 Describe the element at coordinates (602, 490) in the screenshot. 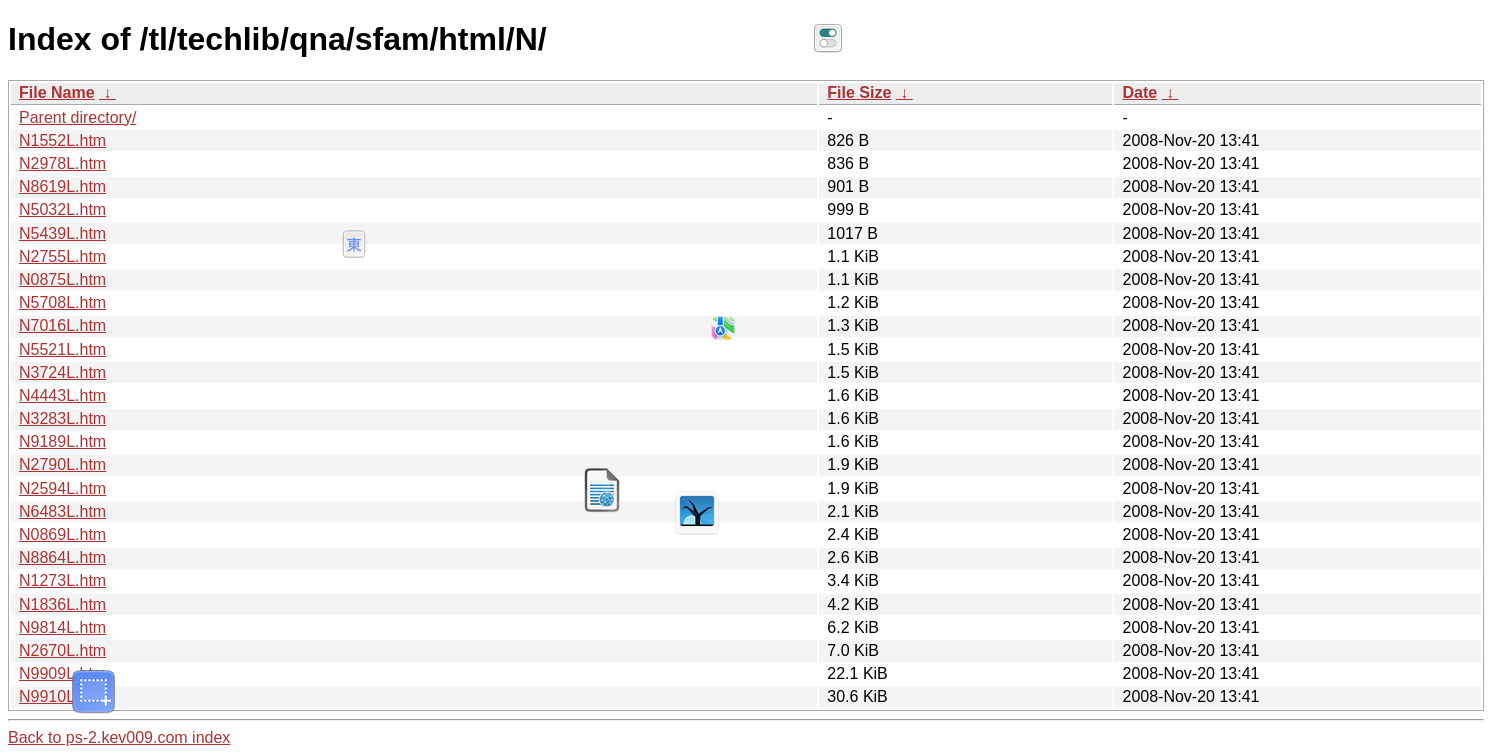

I see `a web document or HTML file created in LibreOffice` at that location.